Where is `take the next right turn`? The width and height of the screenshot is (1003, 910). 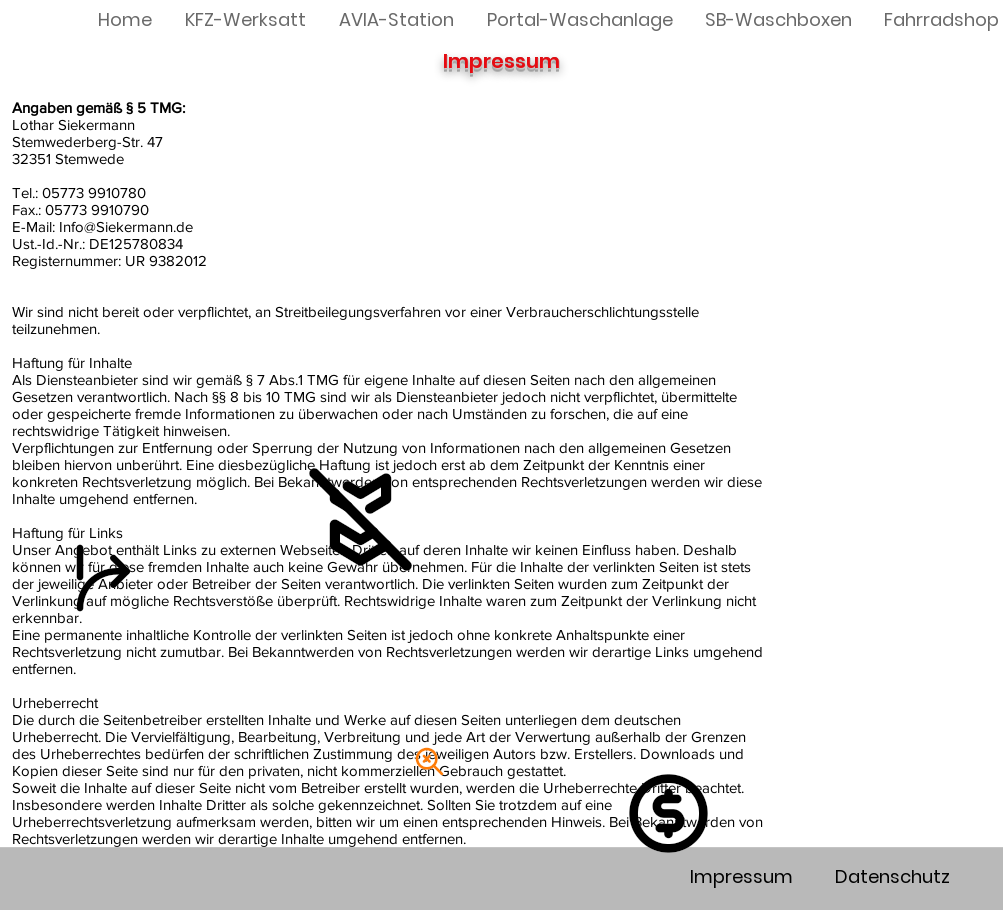 take the next right turn is located at coordinates (100, 578).